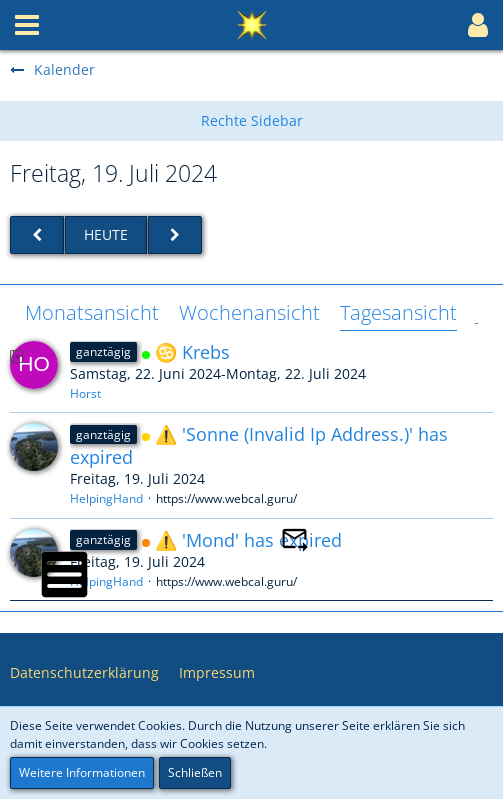 Image resolution: width=503 pixels, height=799 pixels. Describe the element at coordinates (64, 574) in the screenshot. I see `view list of items` at that location.